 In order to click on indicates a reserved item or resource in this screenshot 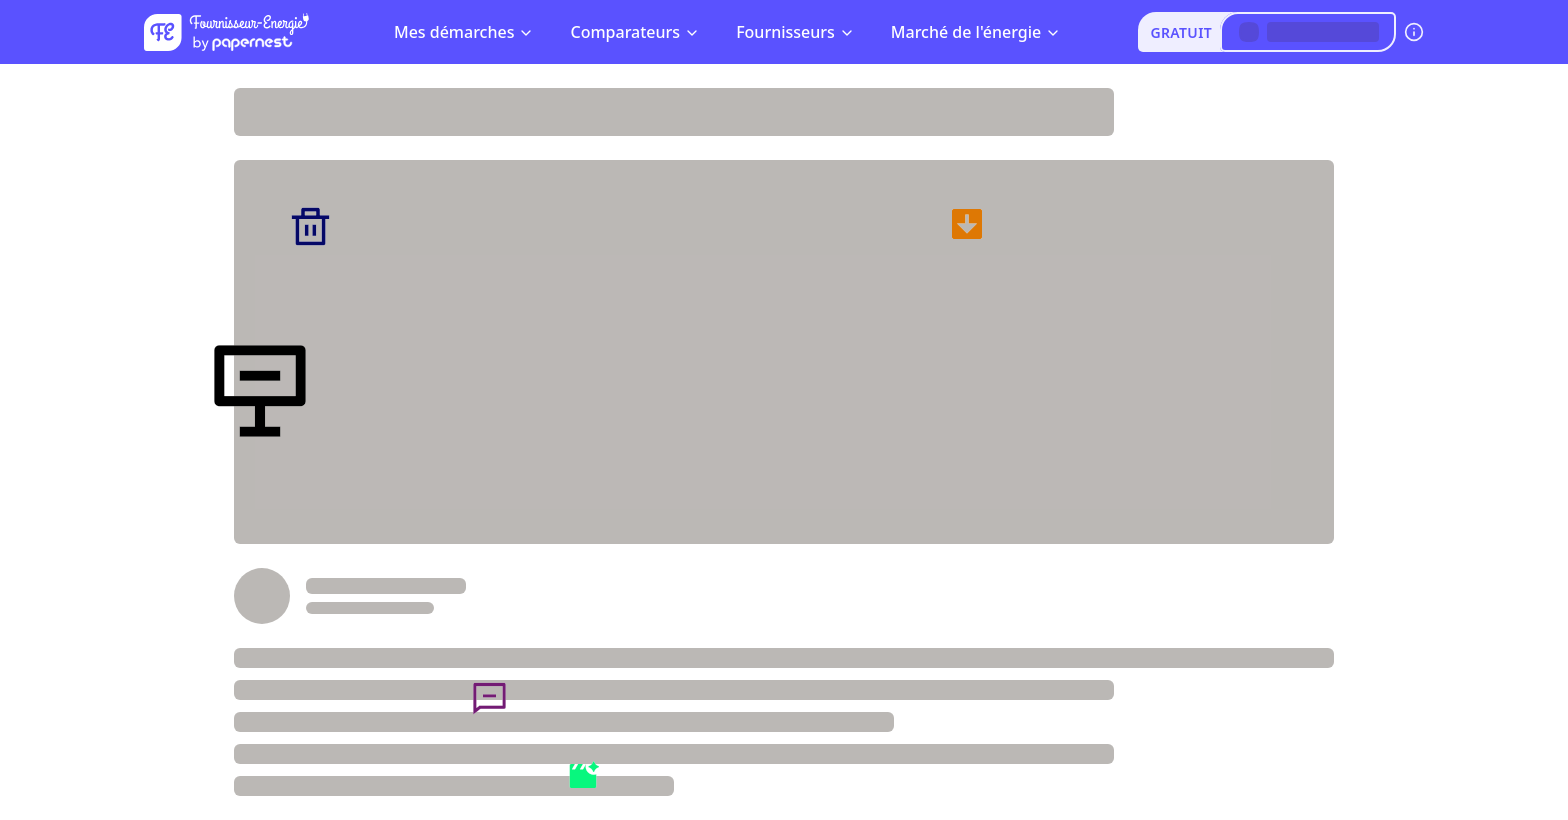, I will do `click(260, 391)`.